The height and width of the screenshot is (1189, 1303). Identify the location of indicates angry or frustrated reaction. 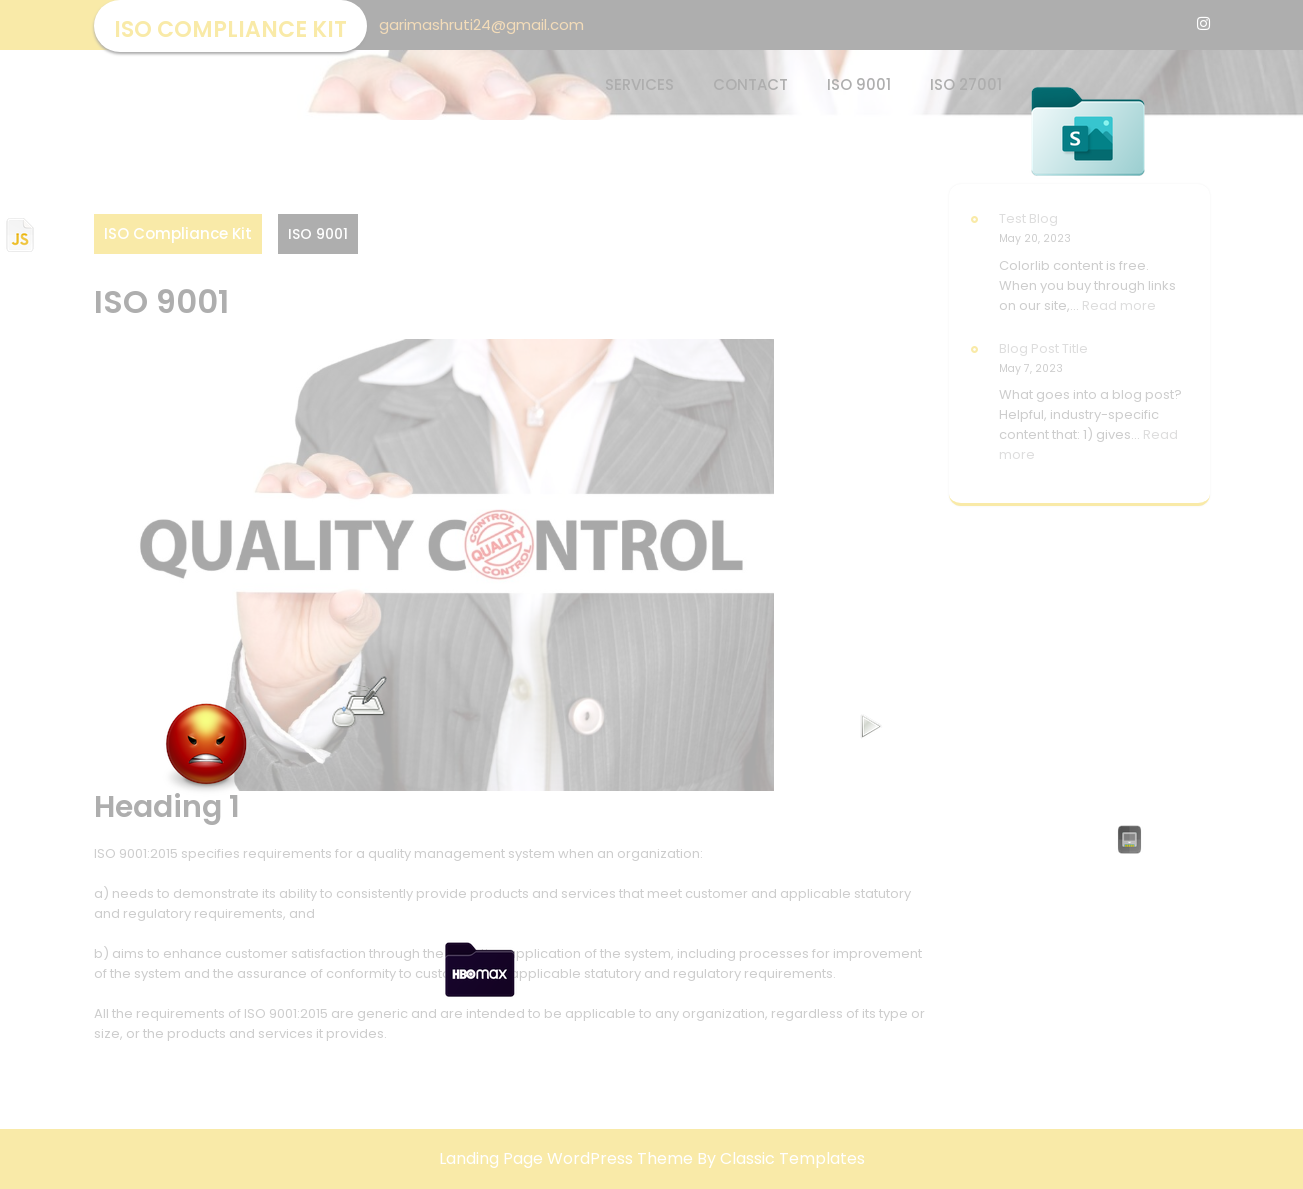
(205, 746).